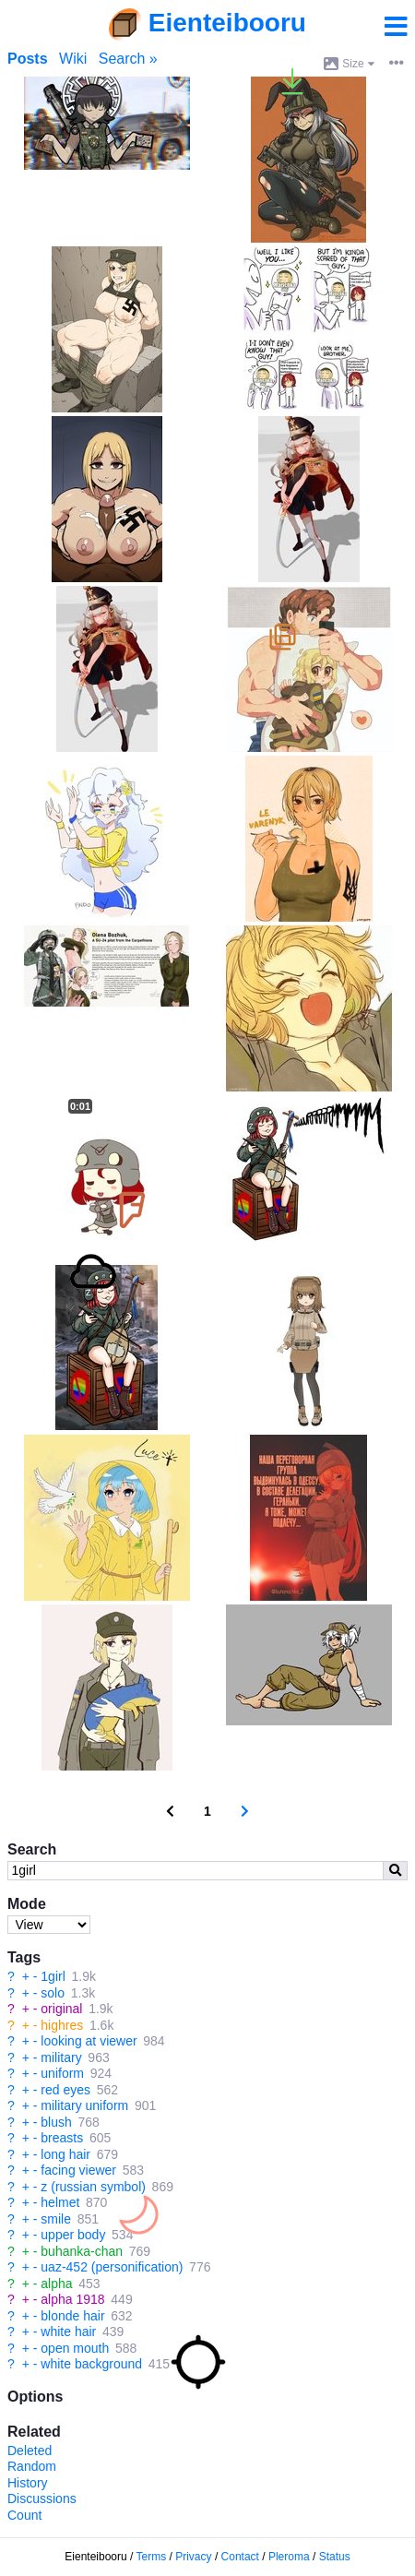  I want to click on save all open files at once, so click(282, 637).